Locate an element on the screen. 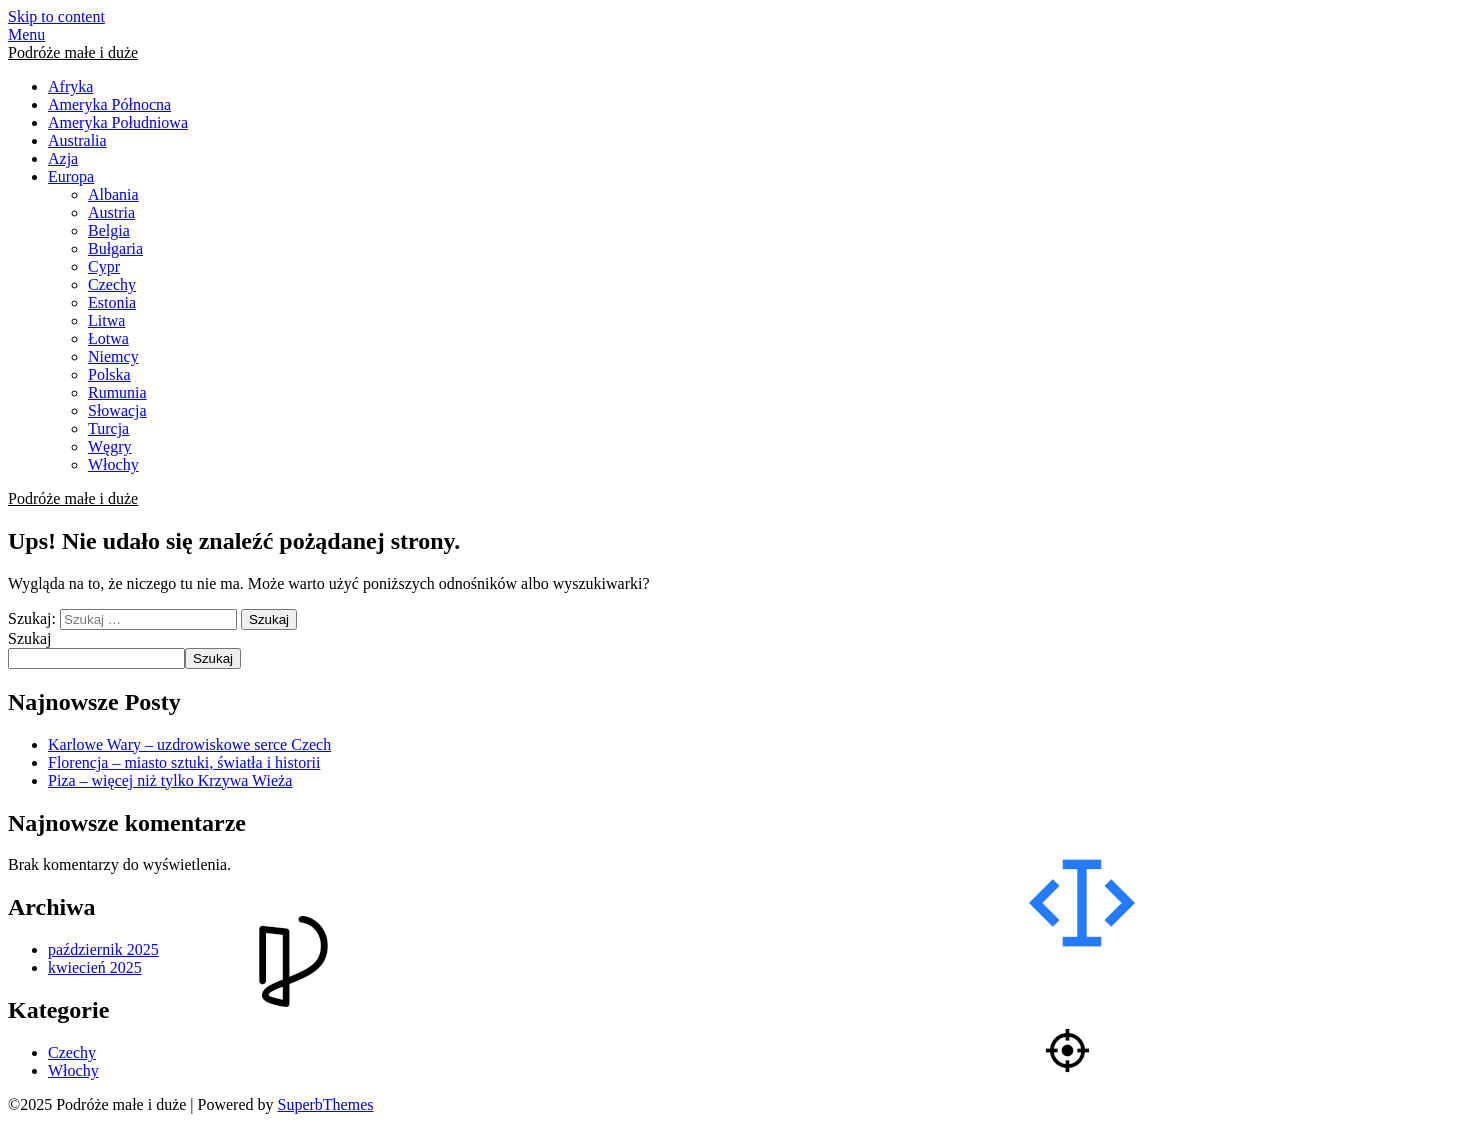 This screenshot has width=1460, height=1122. open Progate coding learning platform is located at coordinates (293, 961).